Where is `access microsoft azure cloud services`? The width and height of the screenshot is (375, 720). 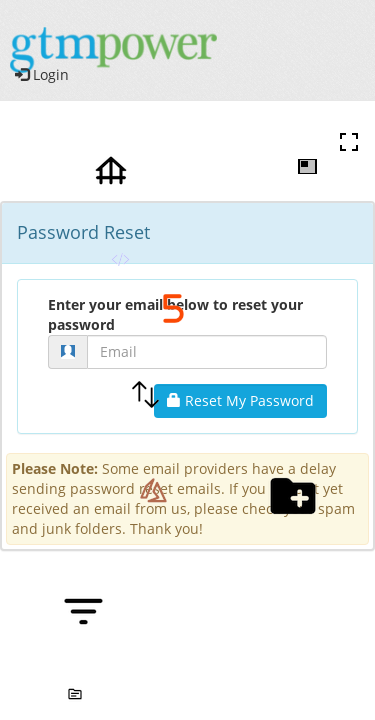
access microsoft azure cloud services is located at coordinates (153, 491).